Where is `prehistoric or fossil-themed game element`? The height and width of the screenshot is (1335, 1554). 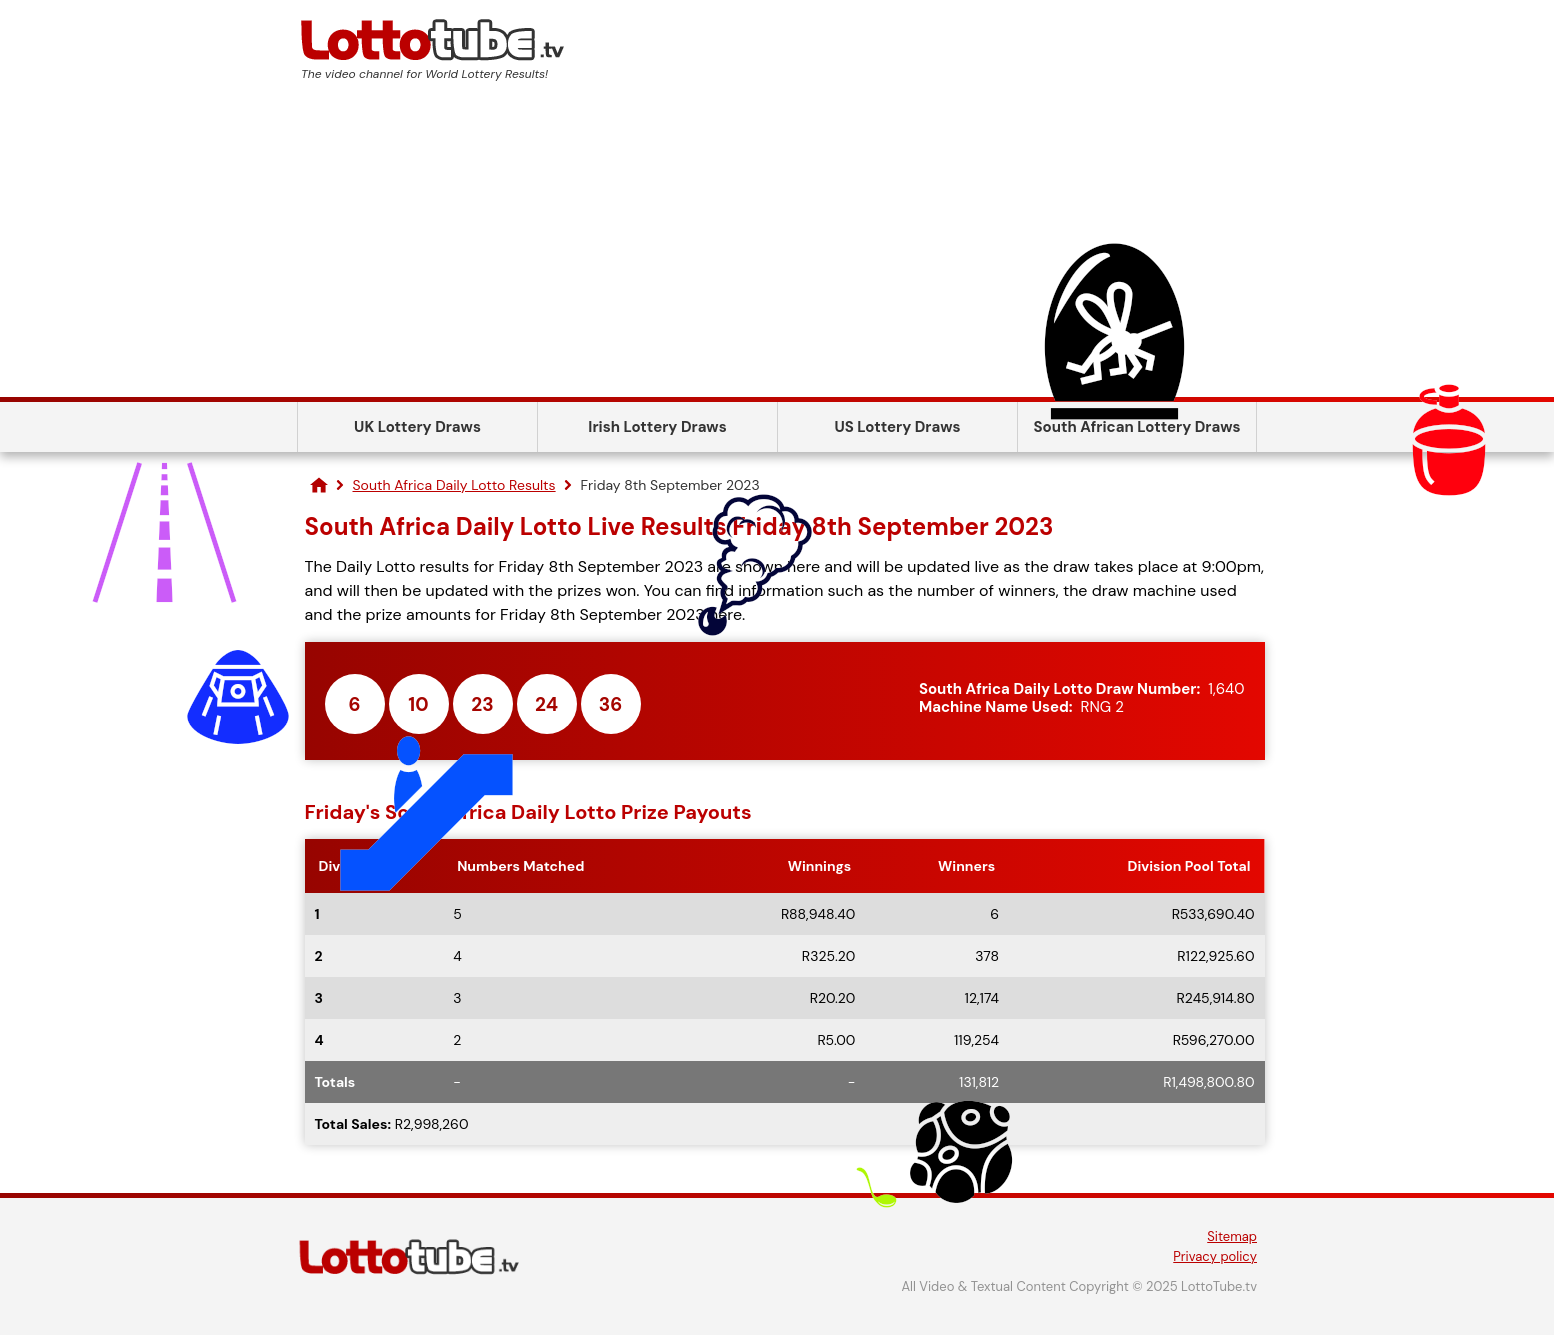
prehistoric or fossil-themed game element is located at coordinates (1114, 331).